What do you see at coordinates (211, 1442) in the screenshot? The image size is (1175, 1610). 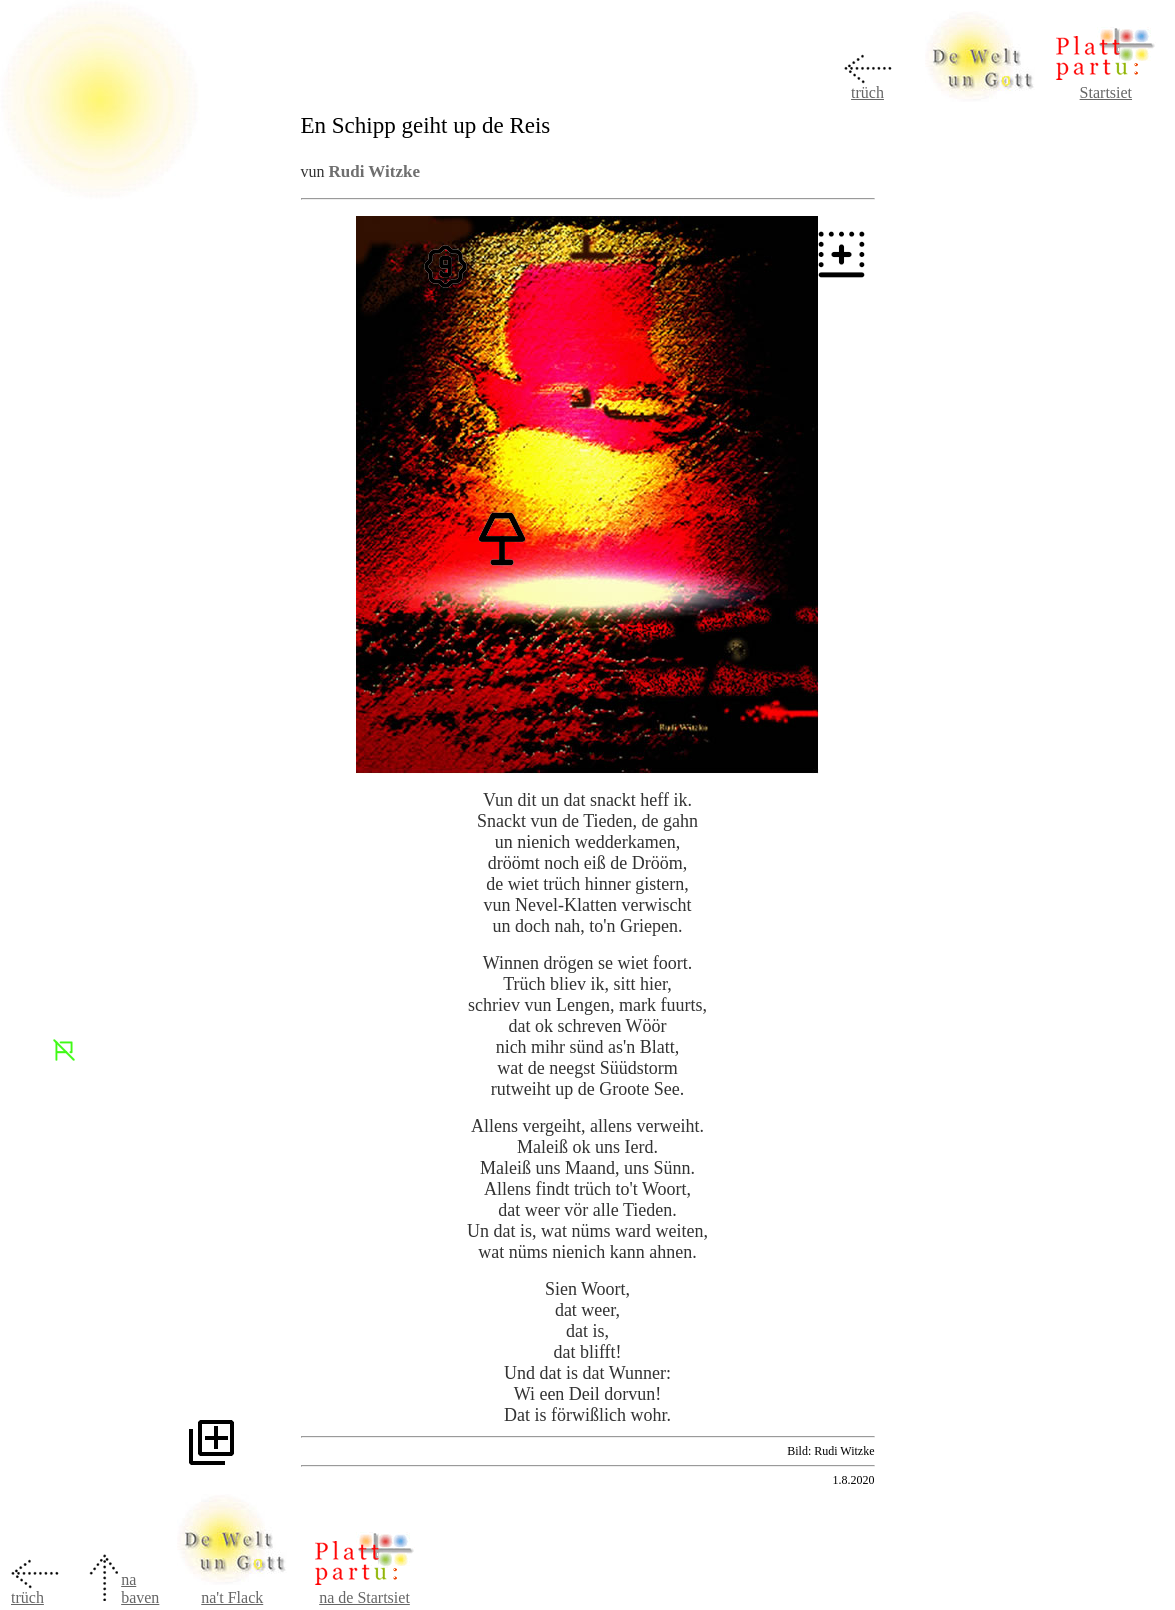 I see `add to queue` at bounding box center [211, 1442].